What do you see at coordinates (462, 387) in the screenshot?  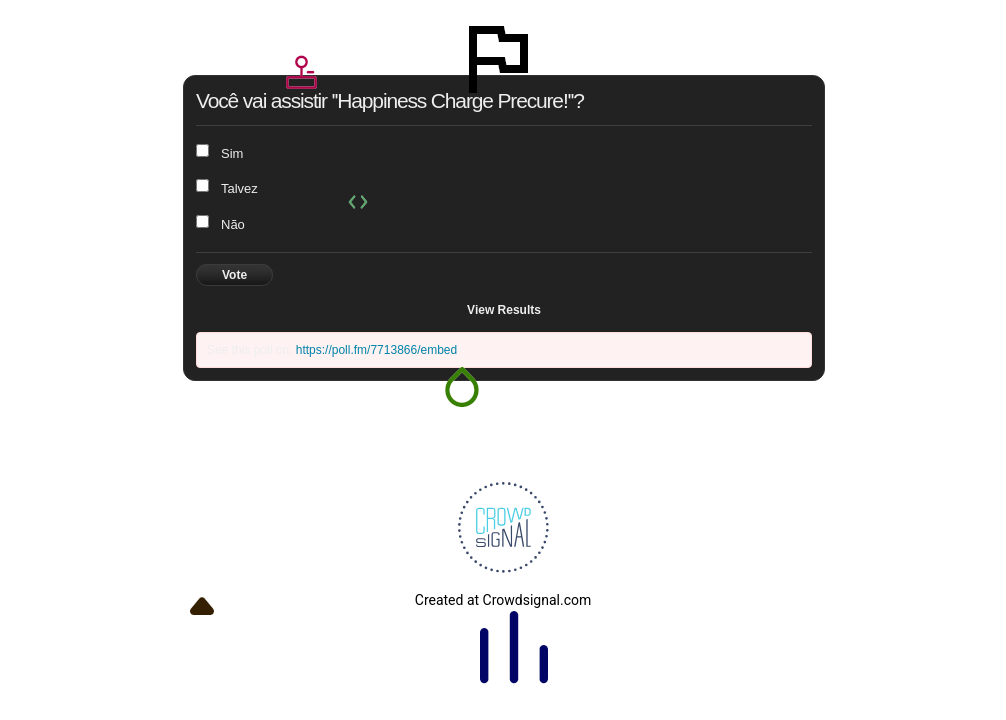 I see `adjust water or hydration settings` at bounding box center [462, 387].